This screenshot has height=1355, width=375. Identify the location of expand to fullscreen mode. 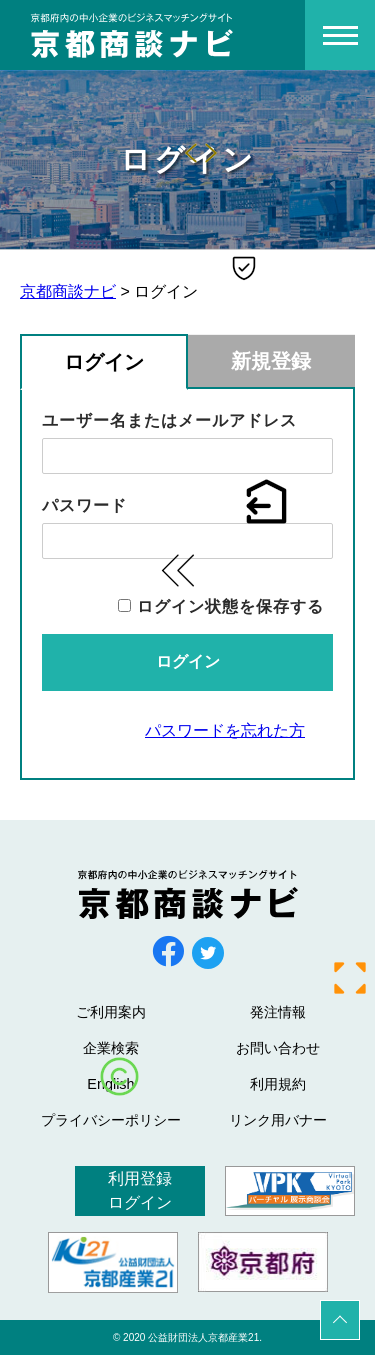
(350, 978).